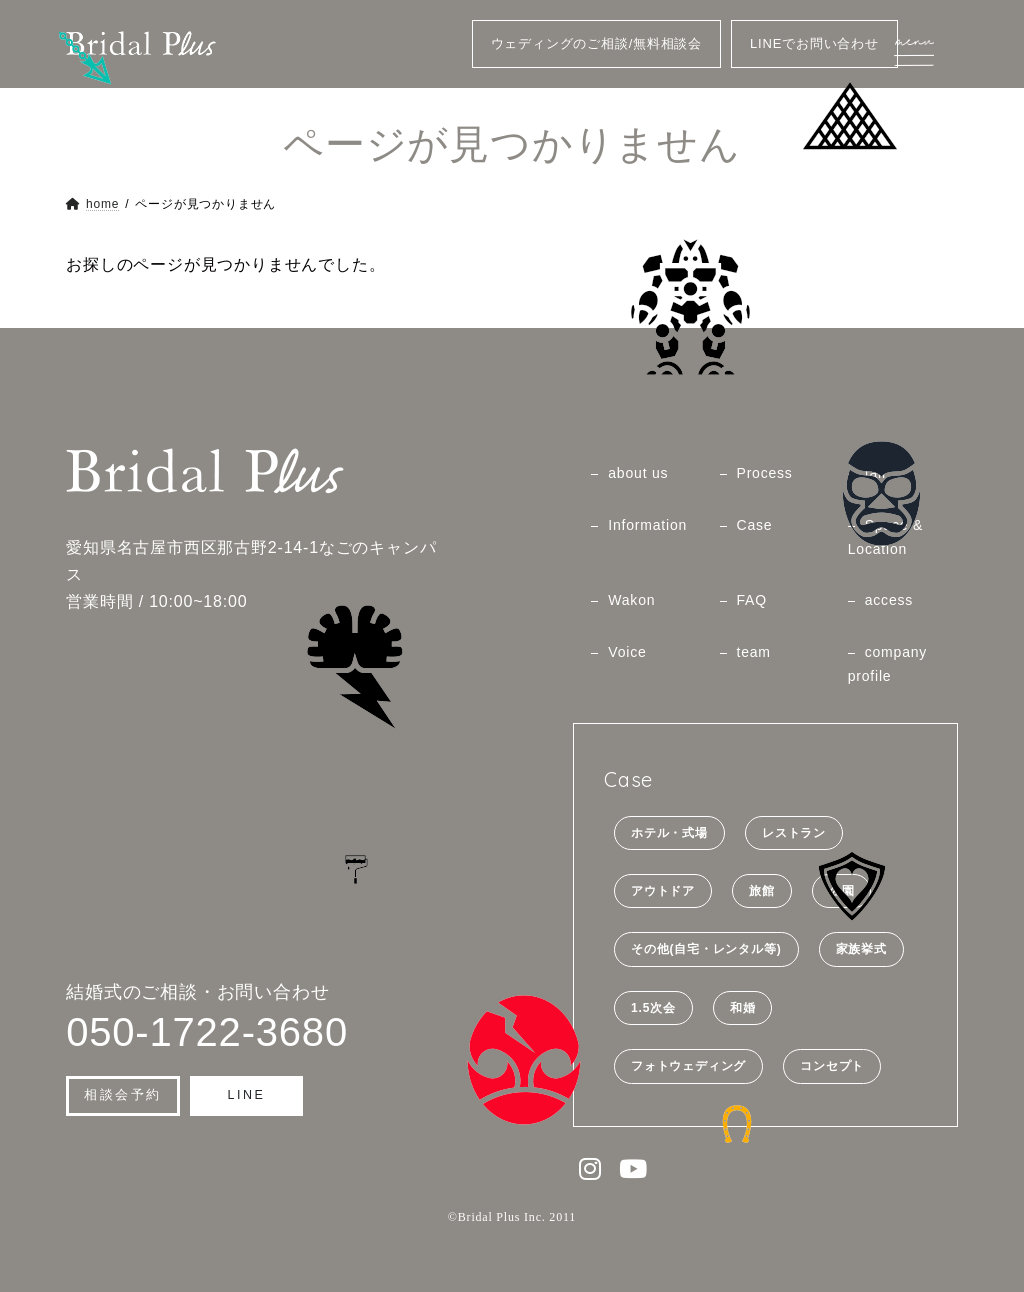 This screenshot has width=1024, height=1292. Describe the element at coordinates (881, 493) in the screenshot. I see `select a wrestler character or avatar` at that location.